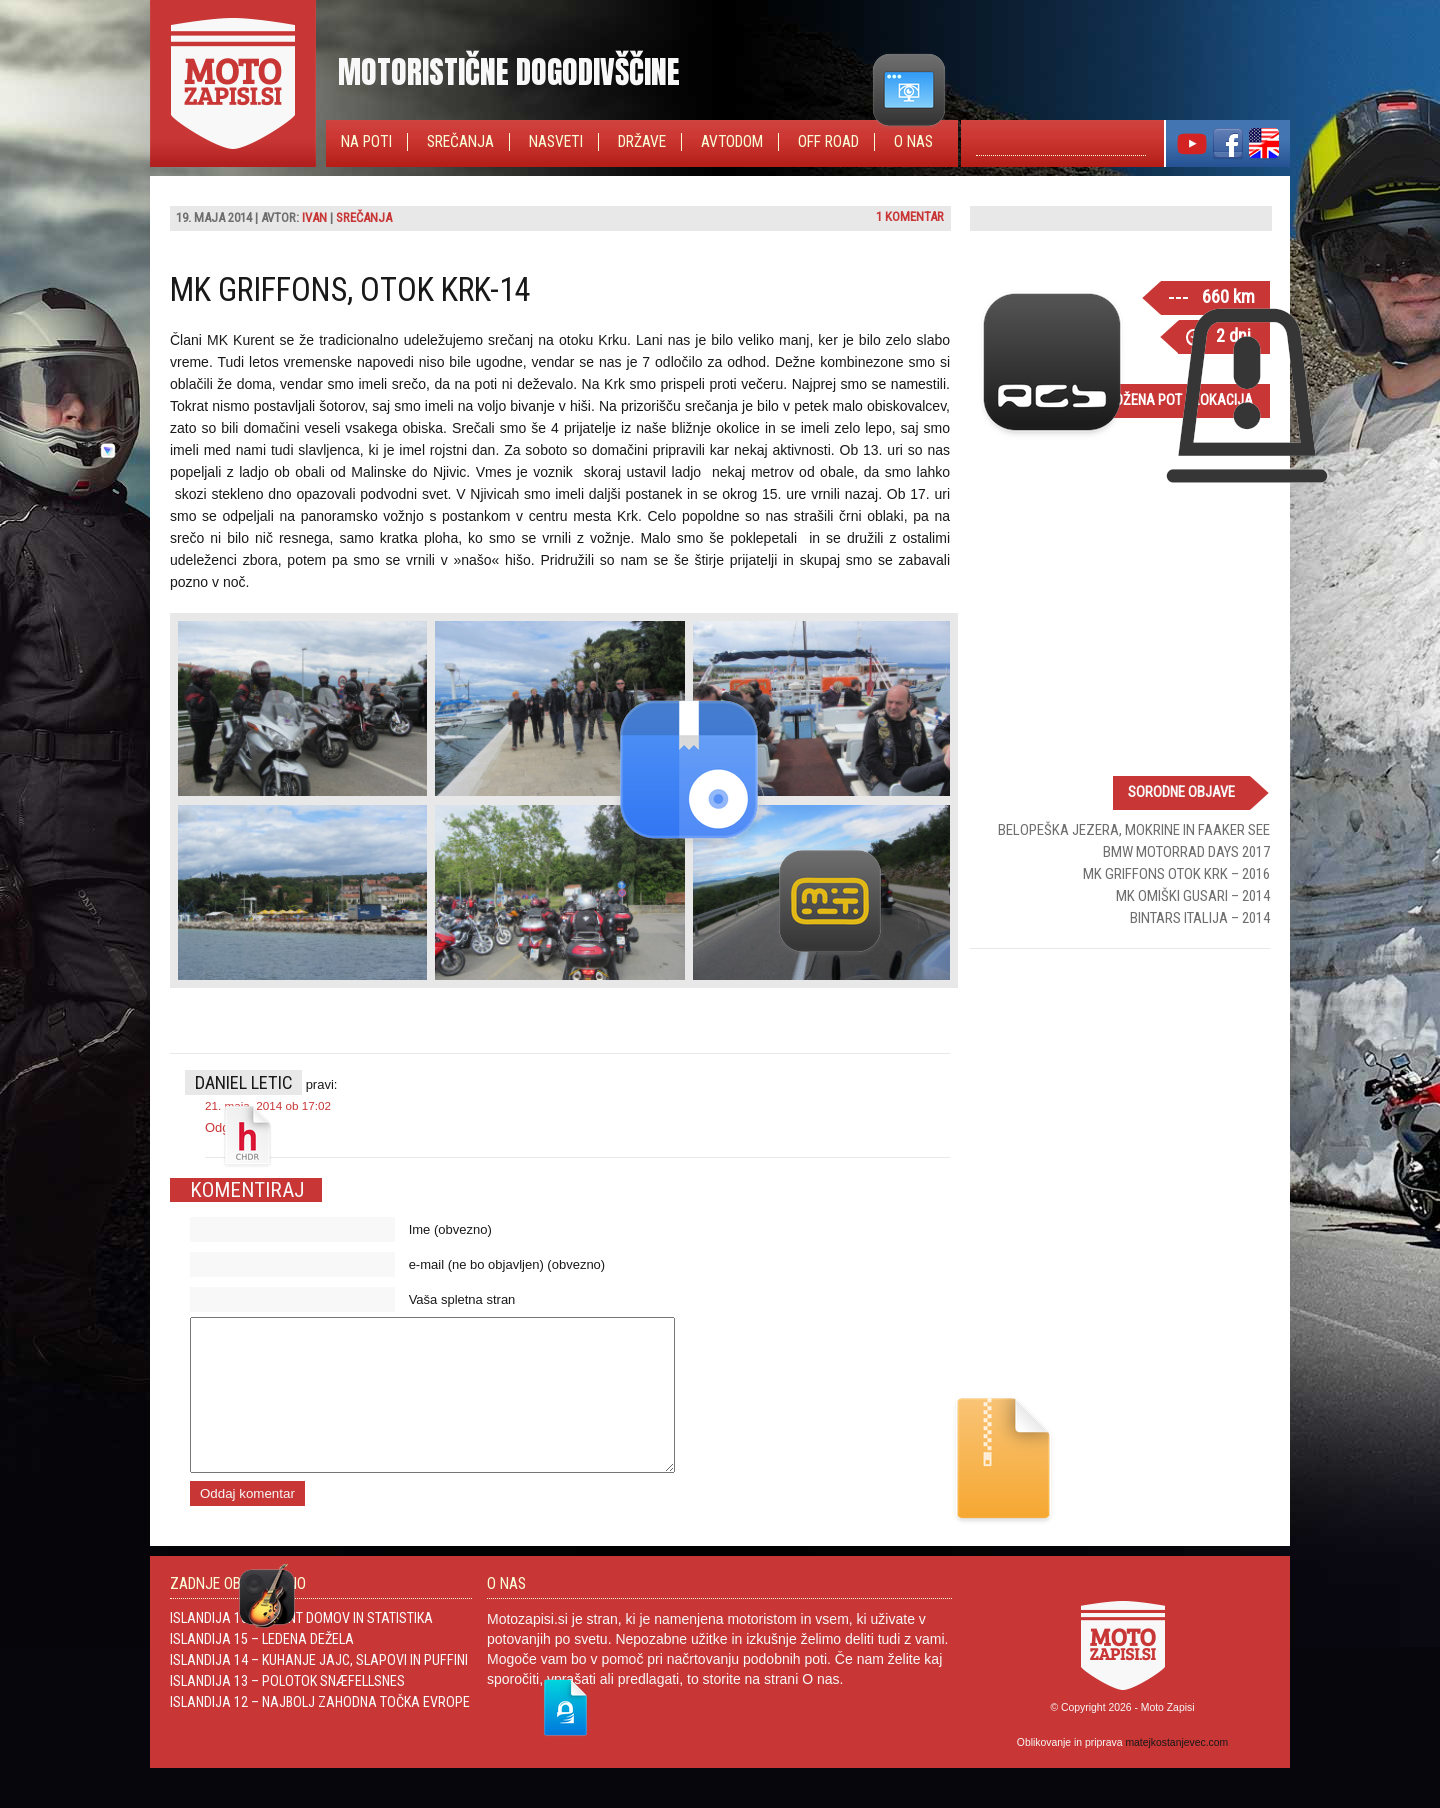  I want to click on access input source or keyboard layout settings, so click(689, 772).